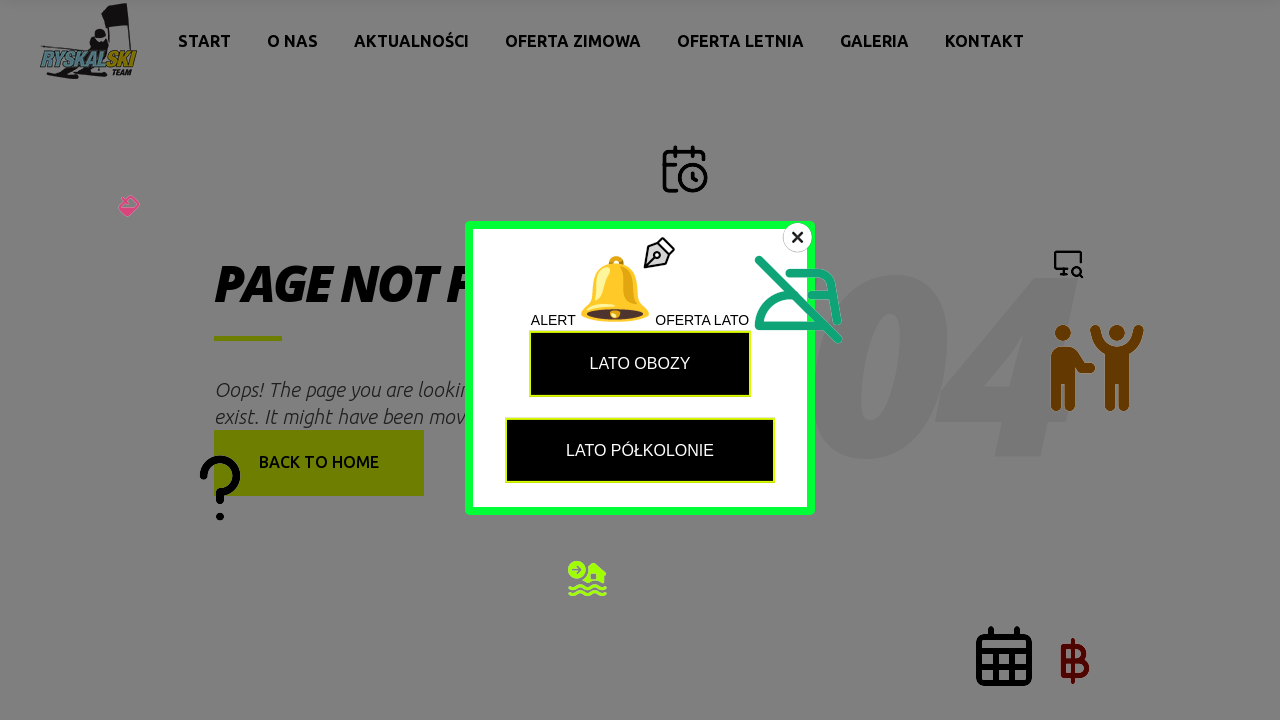 The image size is (1280, 720). What do you see at coordinates (657, 254) in the screenshot?
I see `access drawing or illustration tools` at bounding box center [657, 254].